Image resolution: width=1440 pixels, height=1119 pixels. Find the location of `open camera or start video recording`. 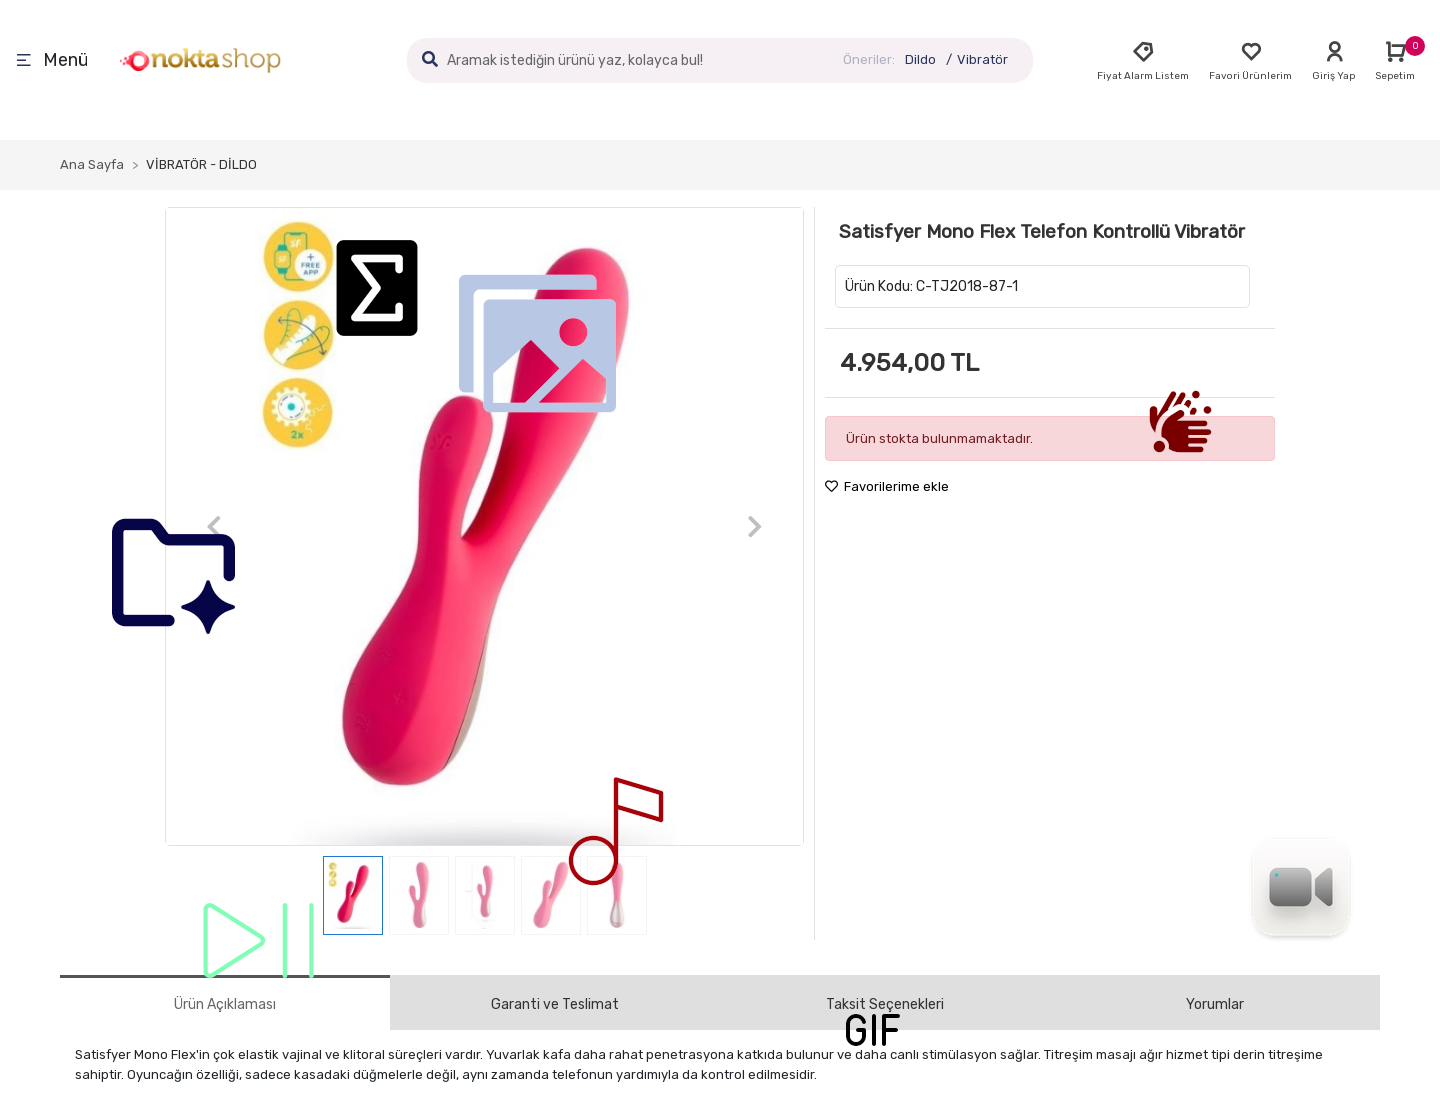

open camera or start video recording is located at coordinates (1301, 887).